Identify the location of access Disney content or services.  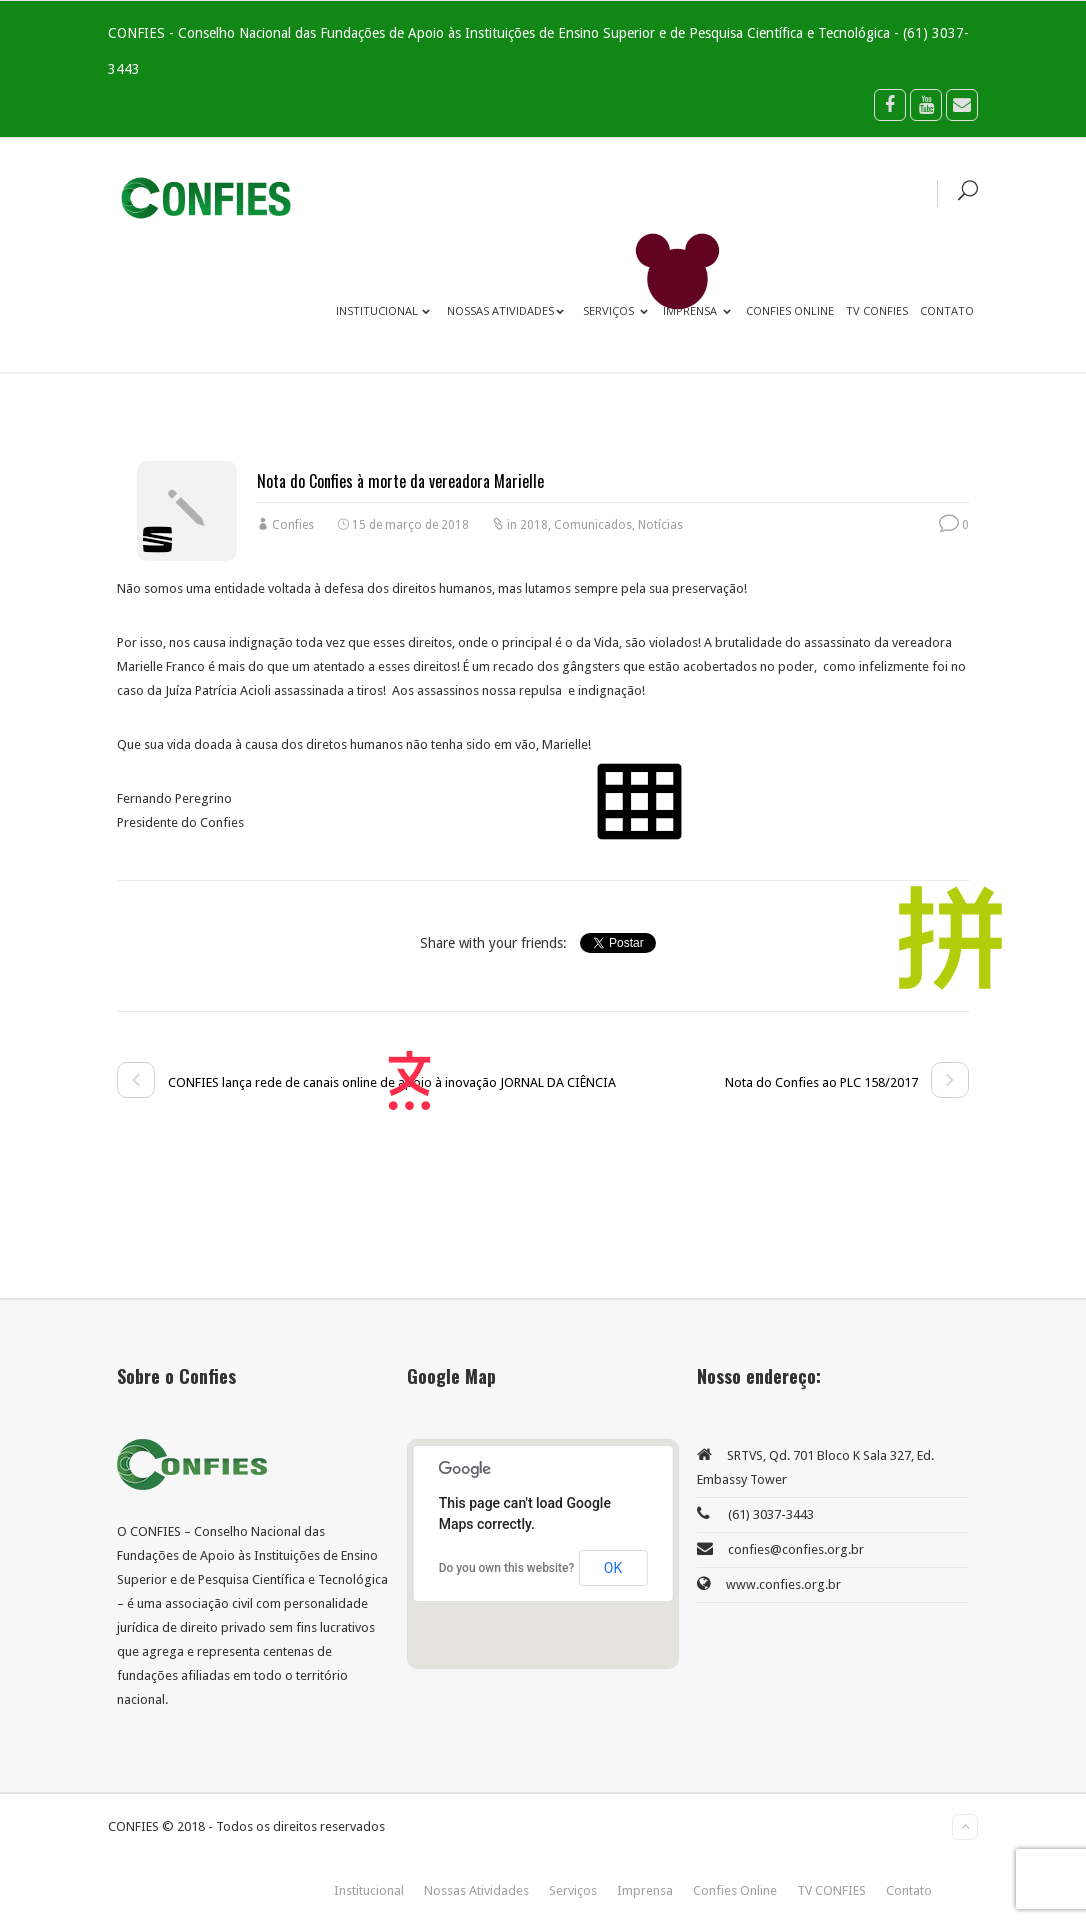
(677, 271).